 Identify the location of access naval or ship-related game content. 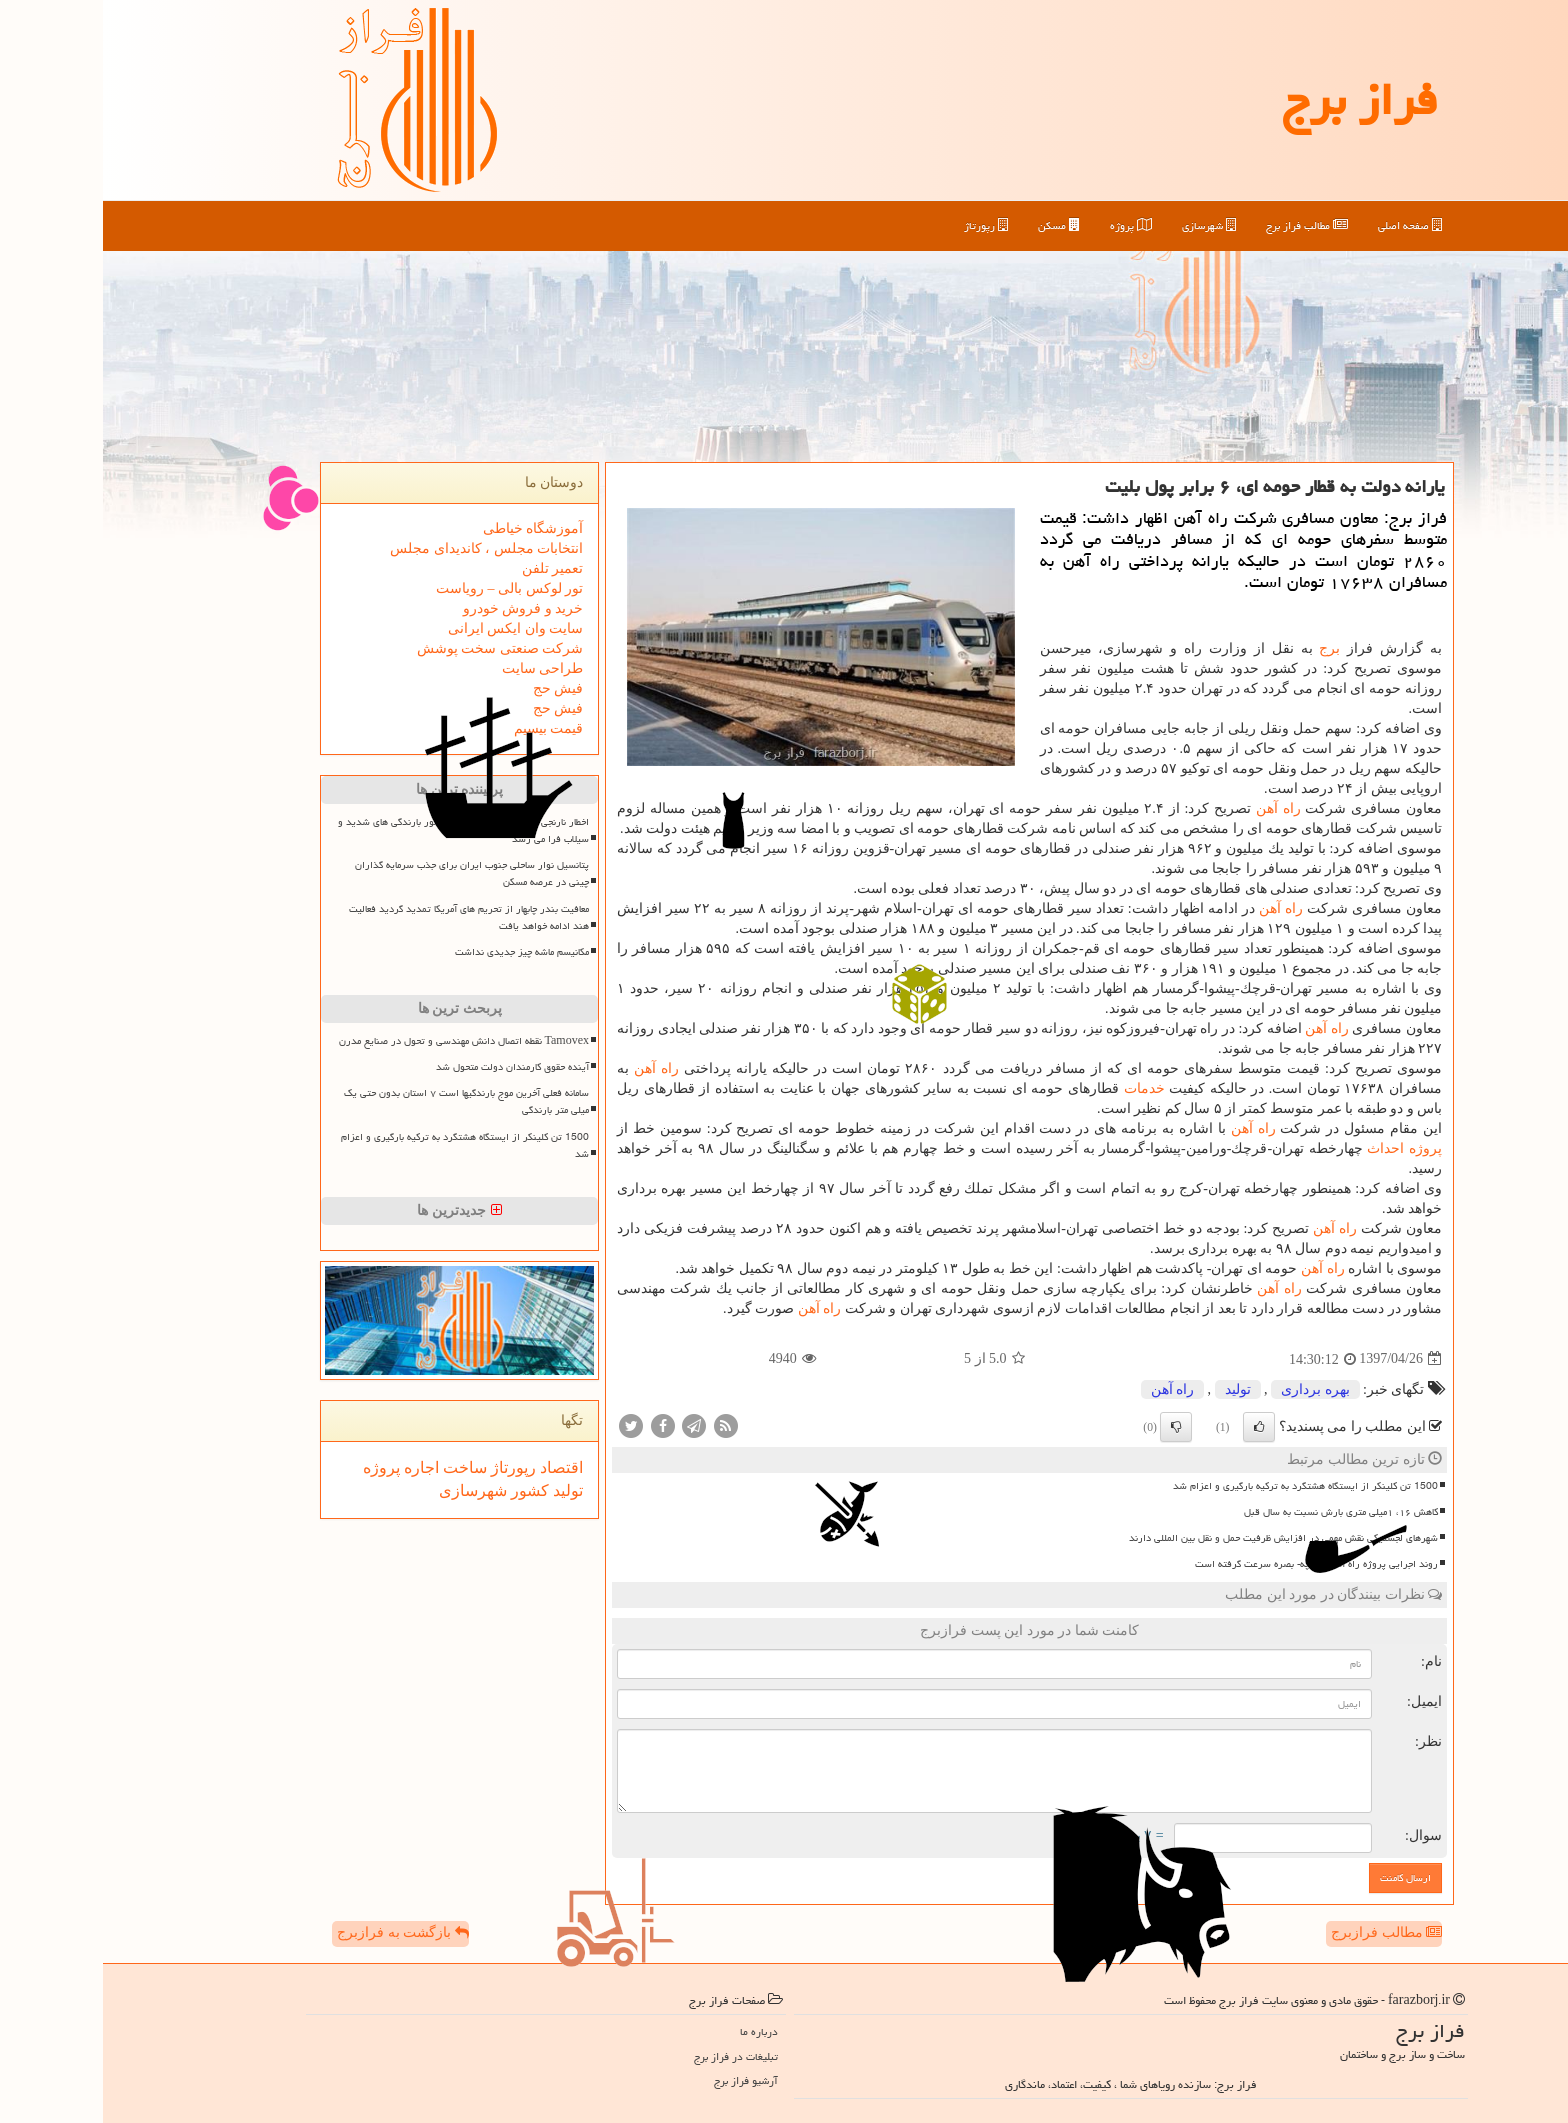
(497, 771).